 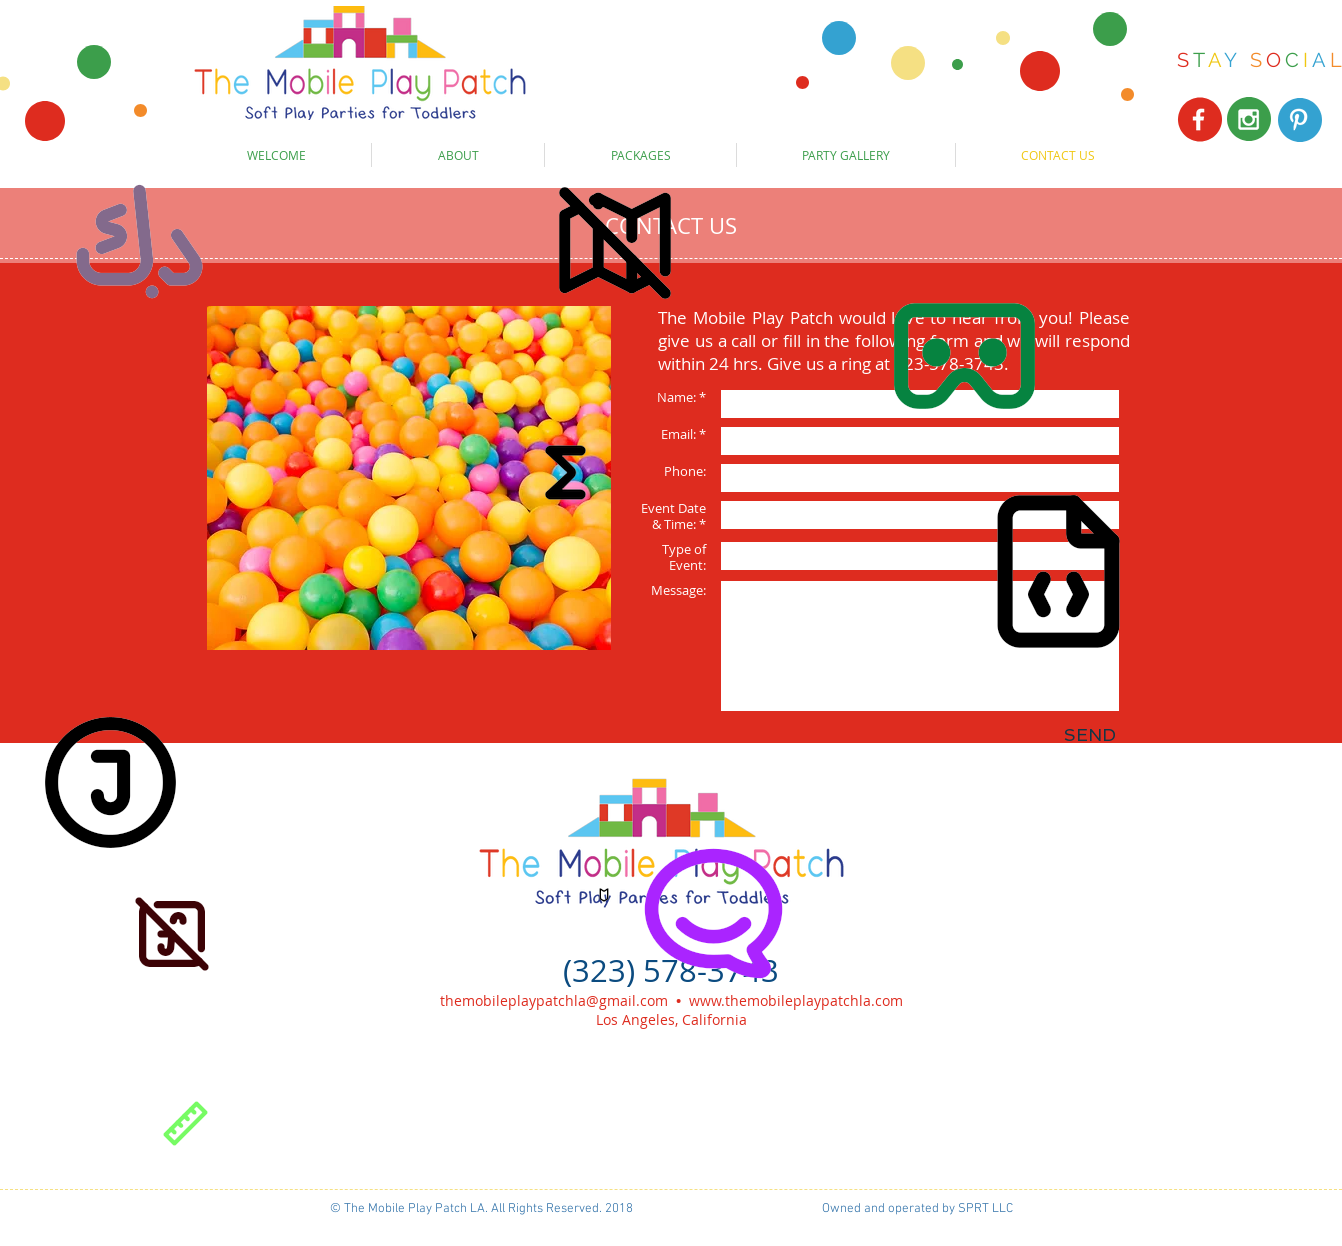 I want to click on insert a mathematical function or formula, so click(x=565, y=472).